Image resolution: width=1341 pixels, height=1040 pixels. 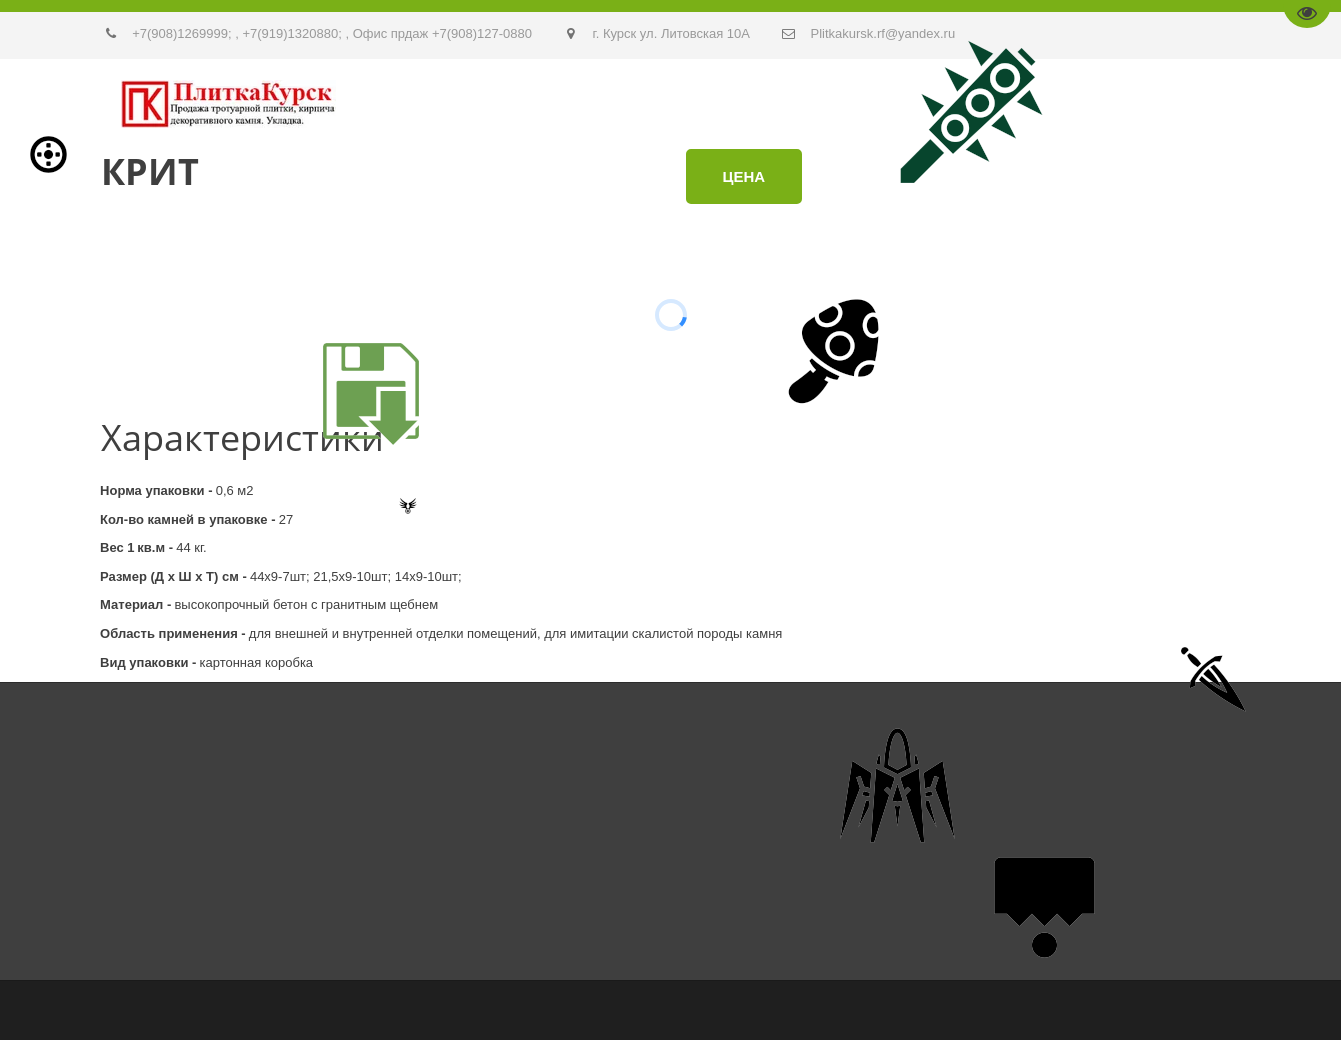 What do you see at coordinates (371, 391) in the screenshot?
I see `load a saved game or file` at bounding box center [371, 391].